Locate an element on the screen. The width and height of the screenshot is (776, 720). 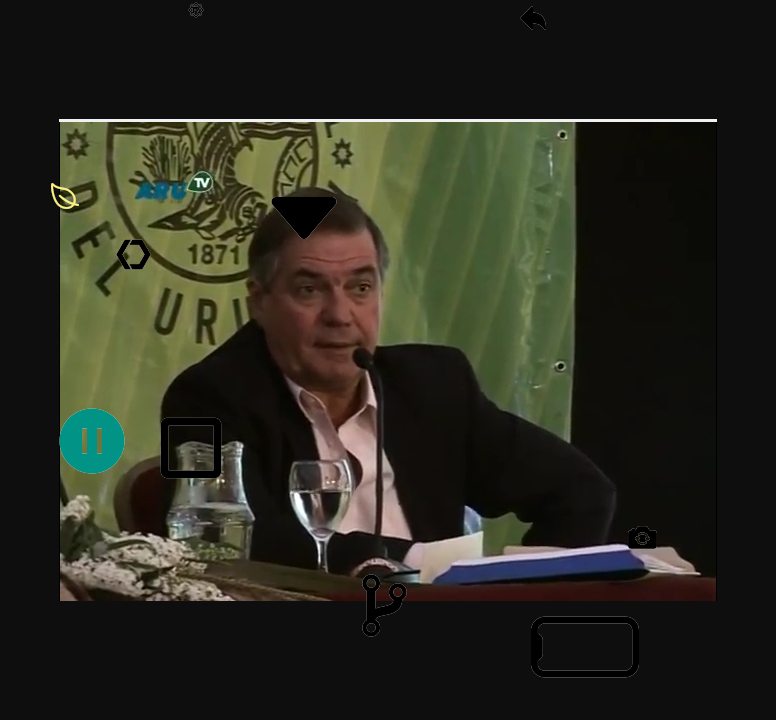
pause media playback is located at coordinates (92, 441).